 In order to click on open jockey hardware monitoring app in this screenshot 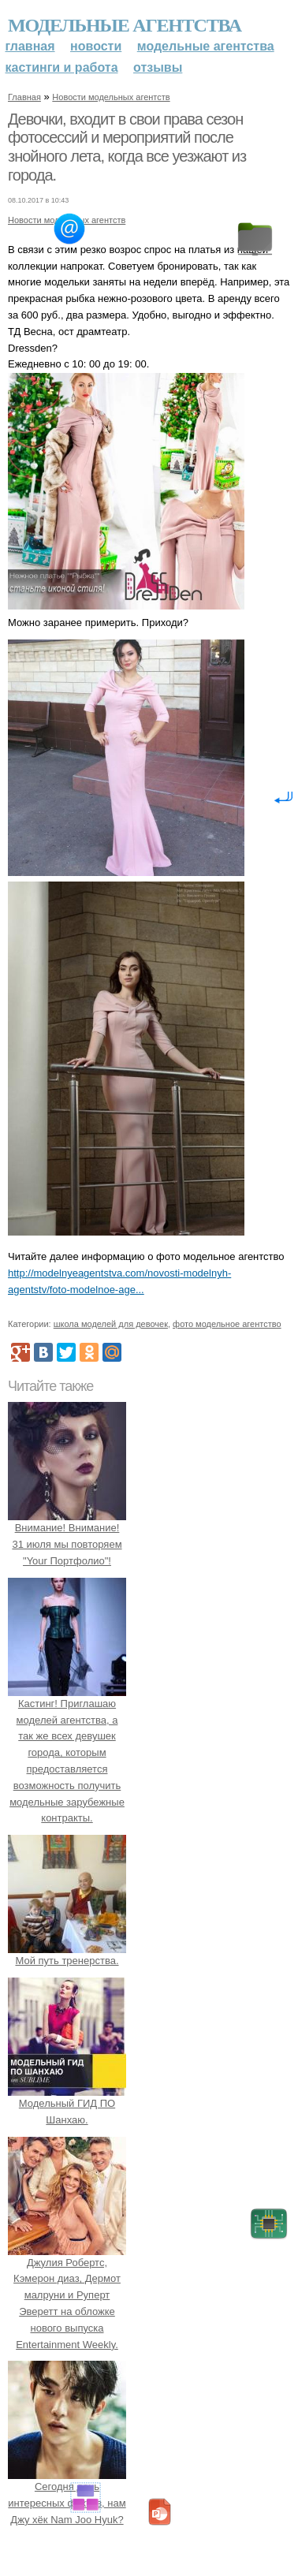, I will do `click(269, 2224)`.